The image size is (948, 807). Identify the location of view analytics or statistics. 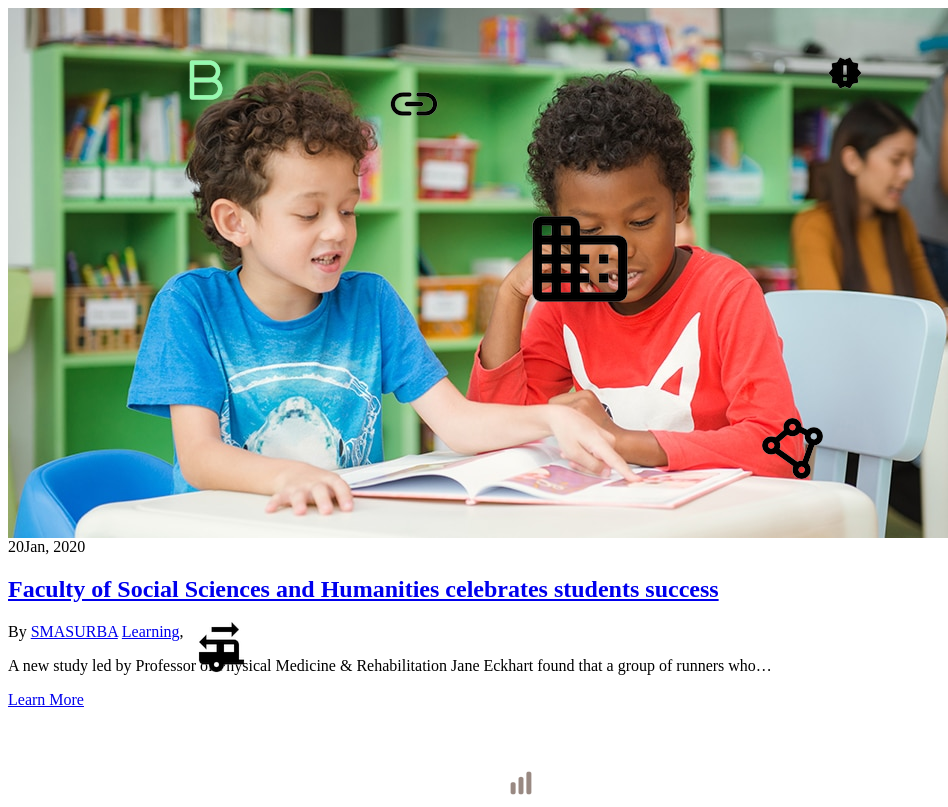
(521, 783).